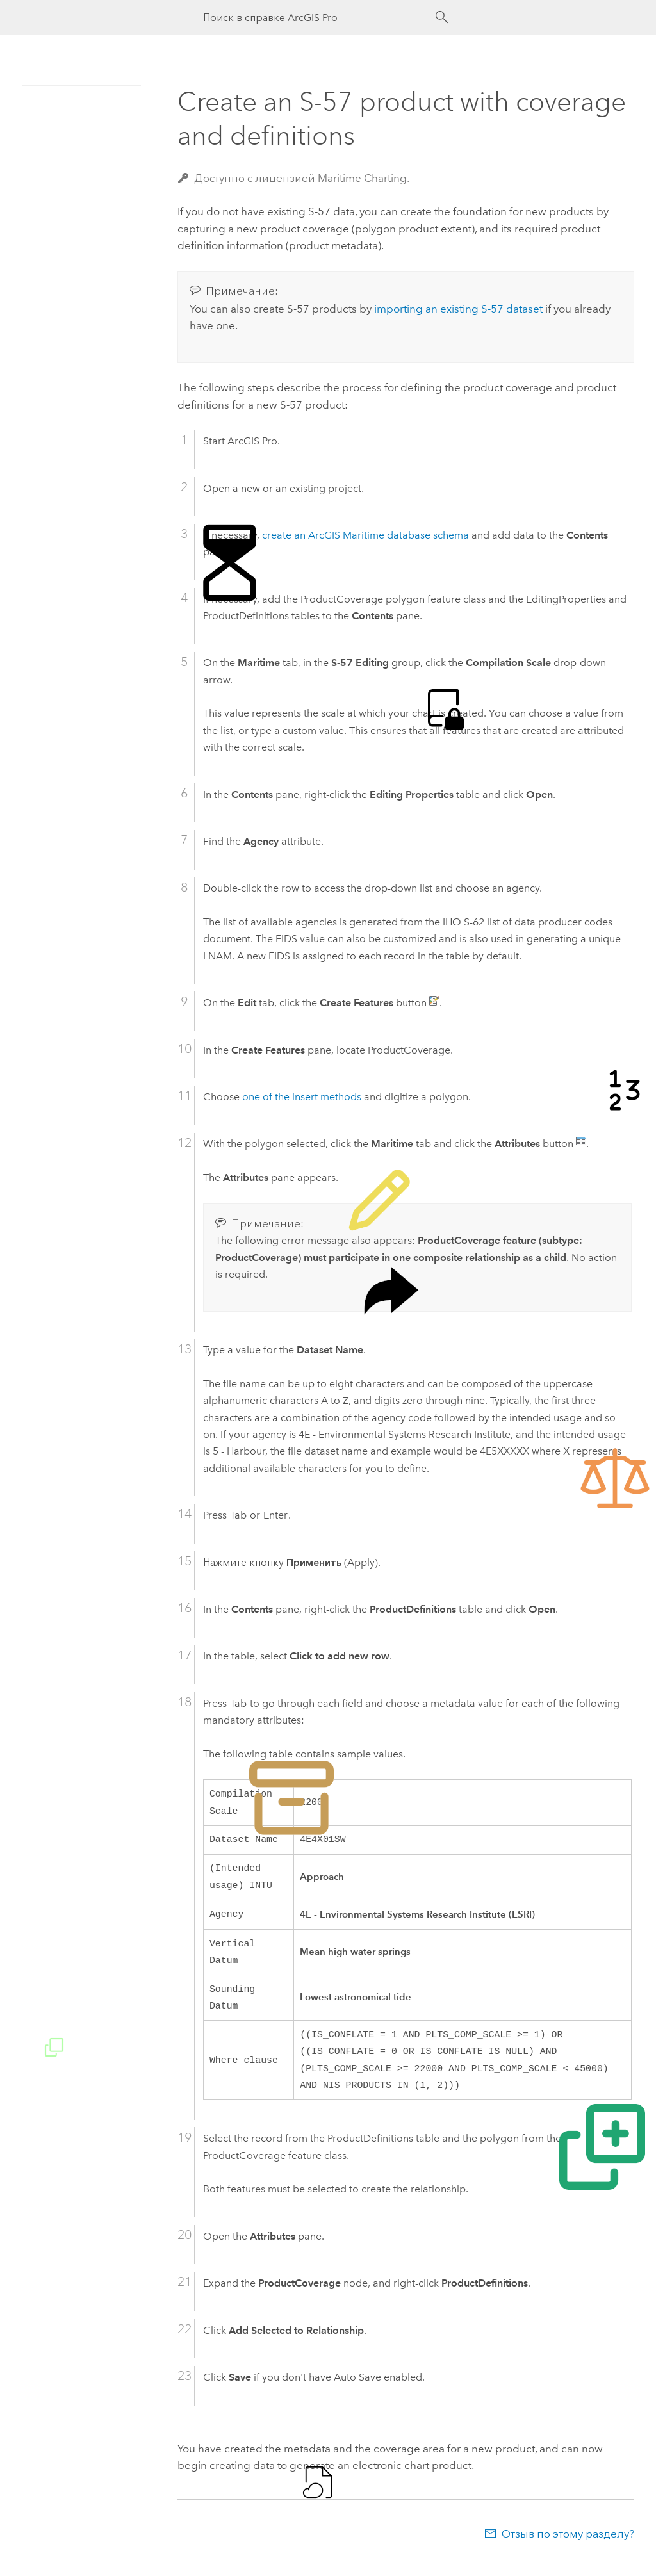  What do you see at coordinates (229, 562) in the screenshot?
I see `indicates a process just started with most time remaining` at bounding box center [229, 562].